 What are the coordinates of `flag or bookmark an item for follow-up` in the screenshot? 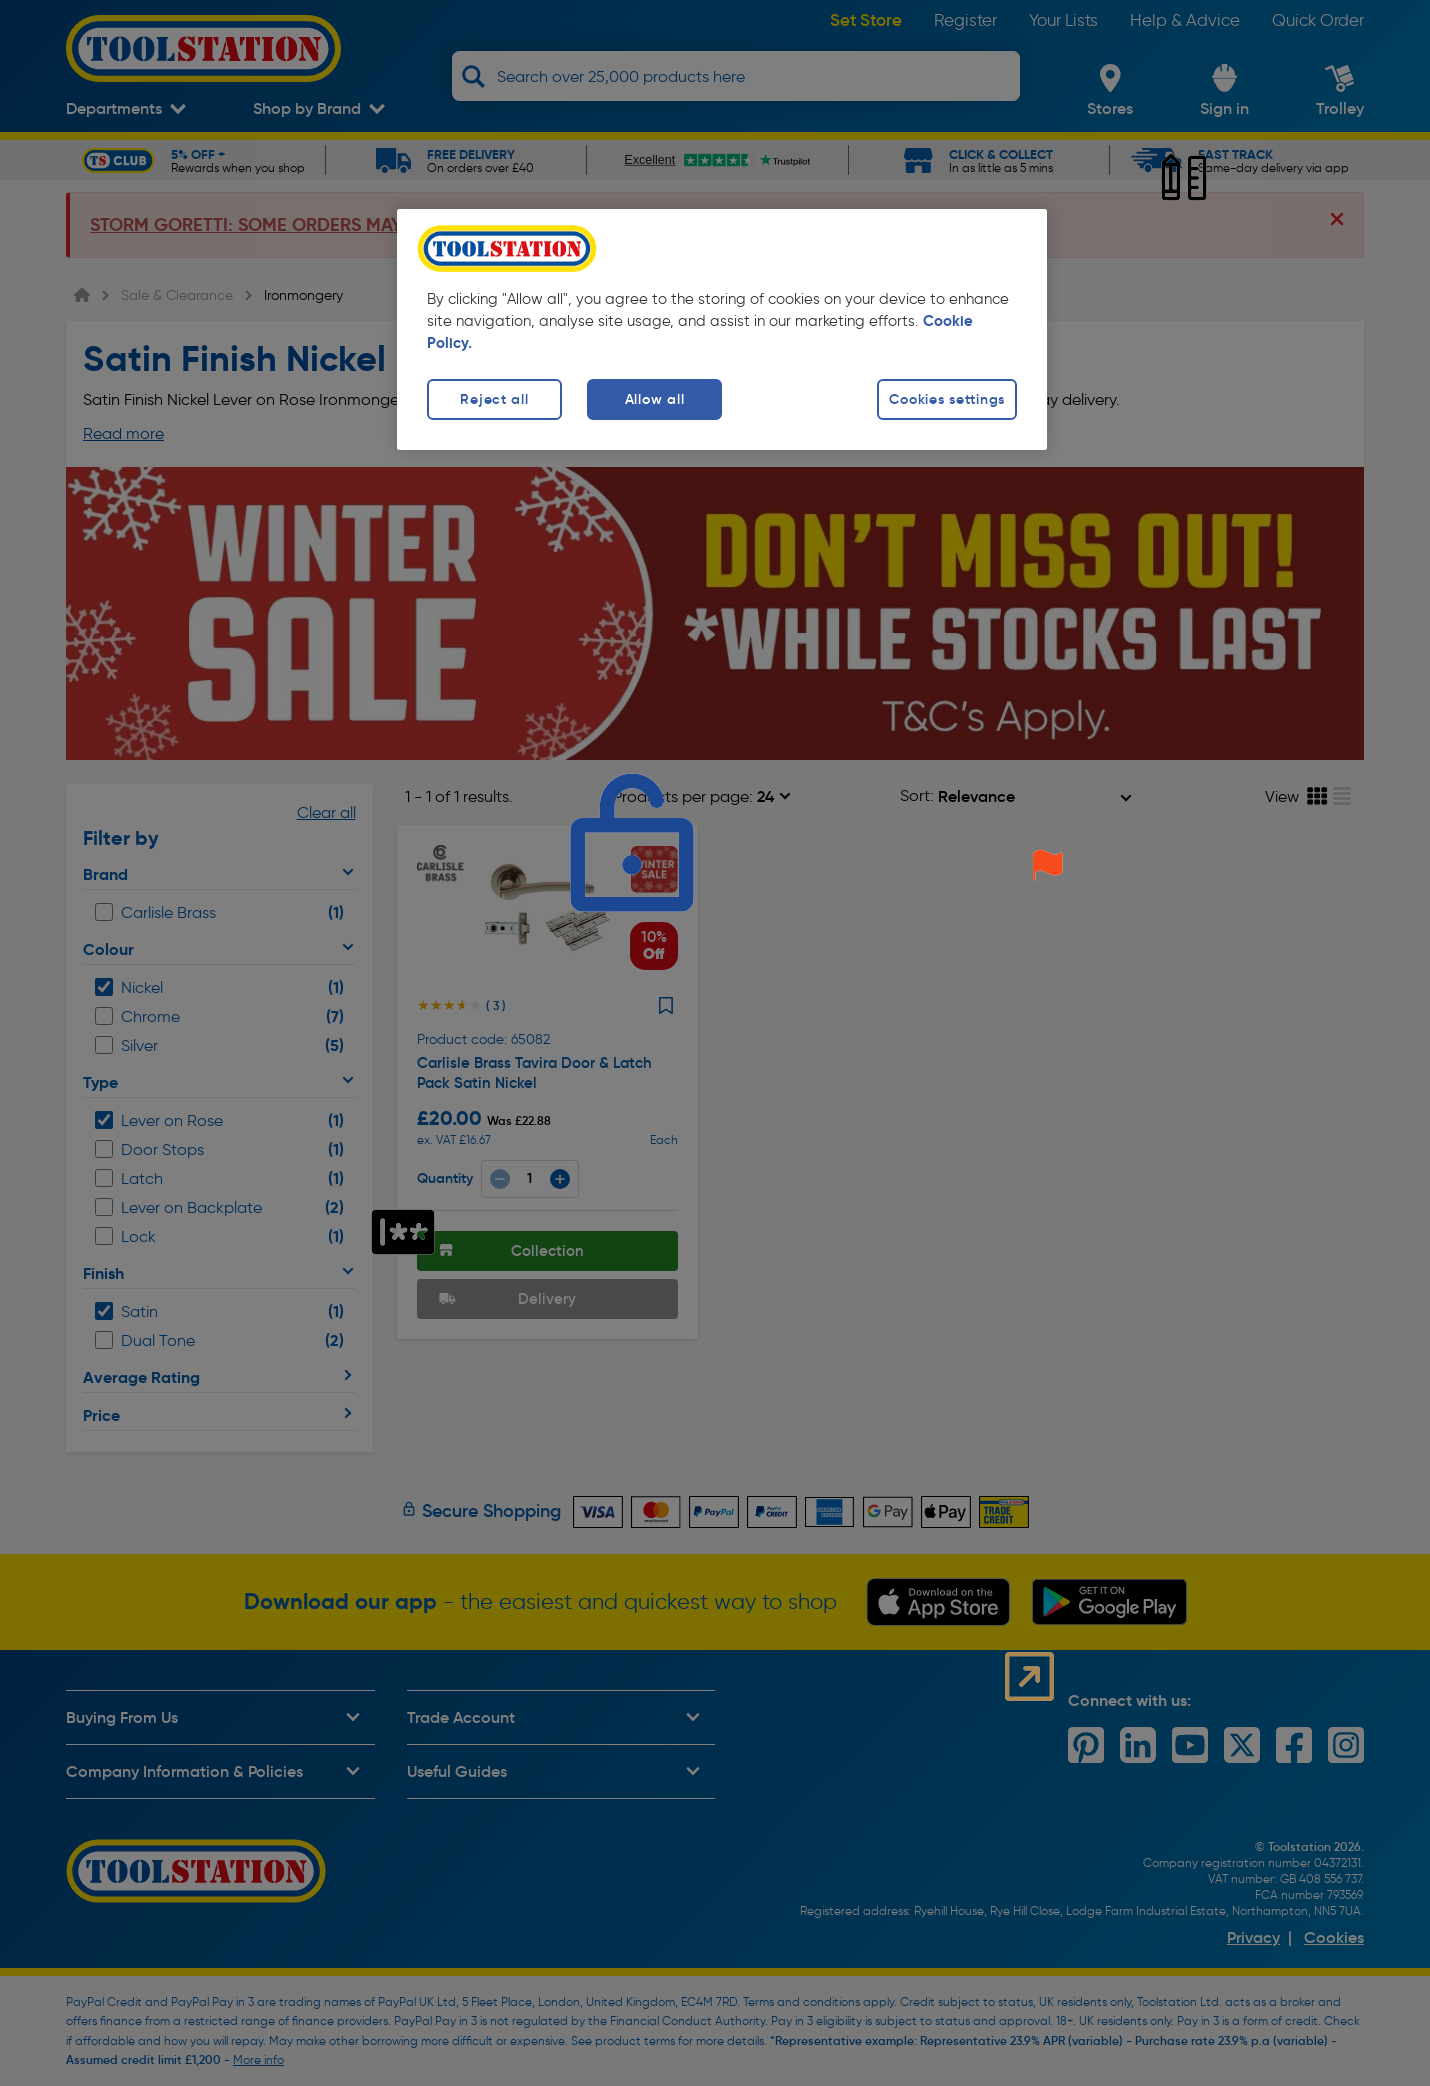 It's located at (1046, 864).